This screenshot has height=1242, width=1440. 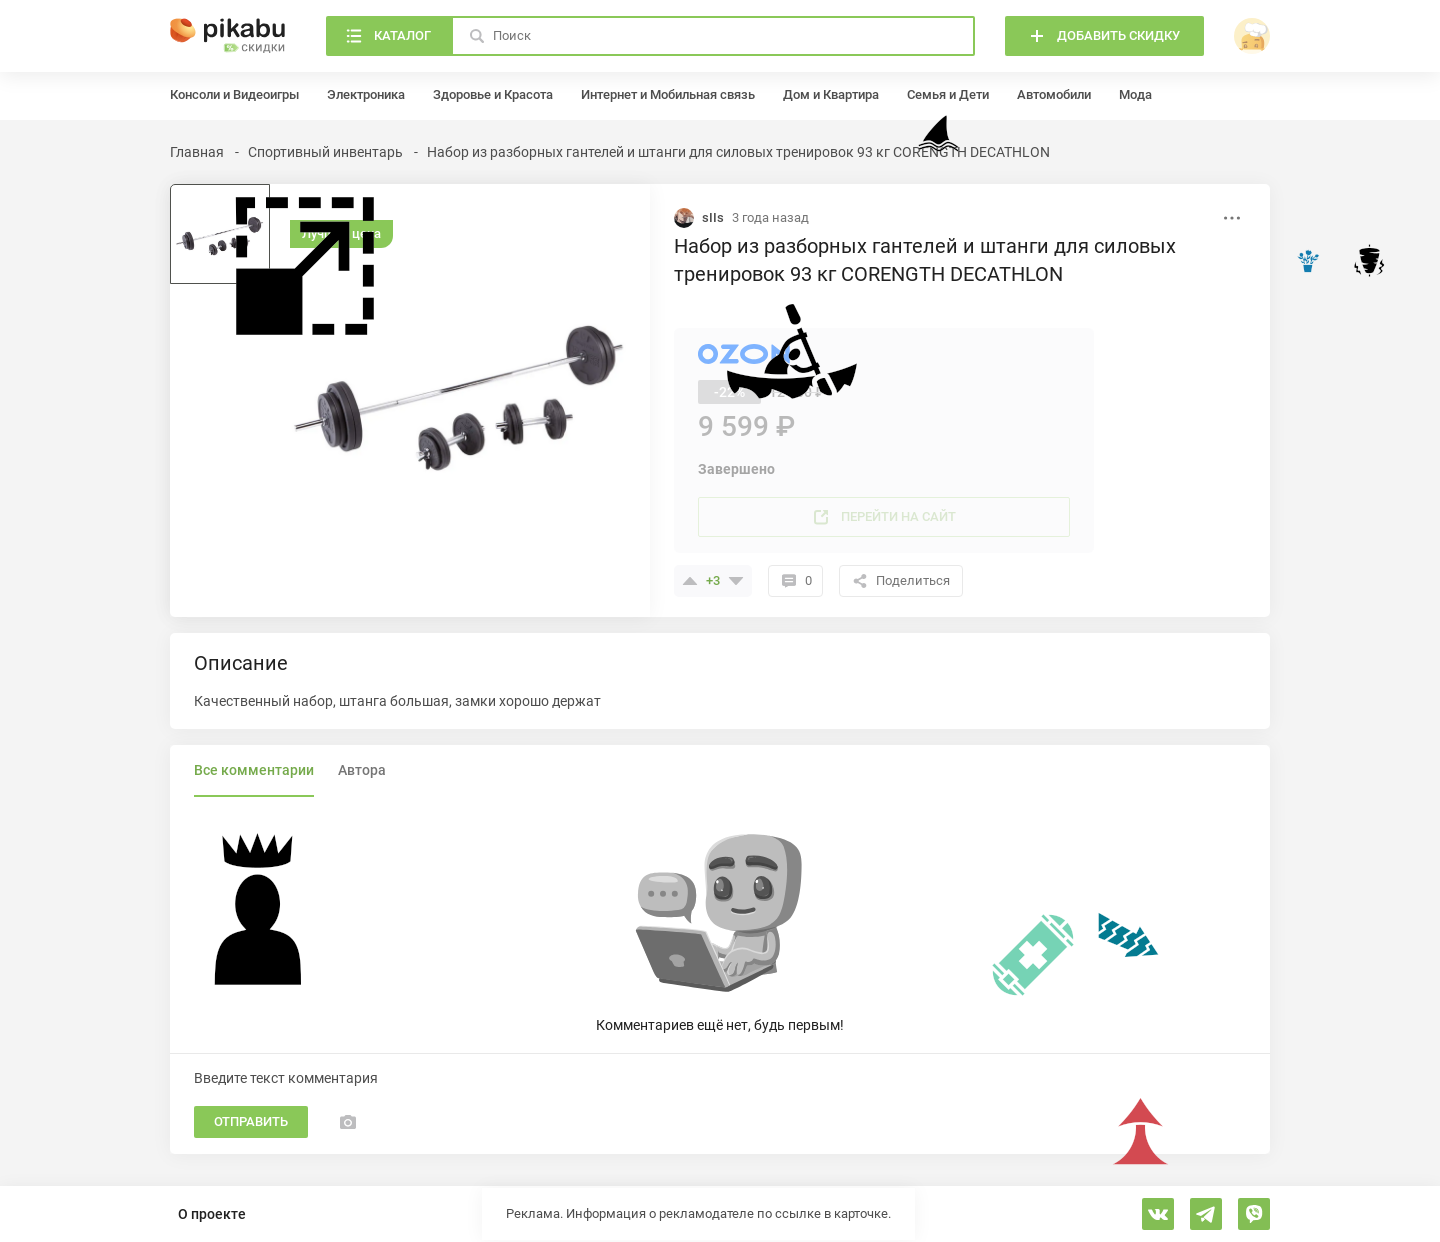 What do you see at coordinates (938, 133) in the screenshot?
I see `indicates shark or dangerous water warning` at bounding box center [938, 133].